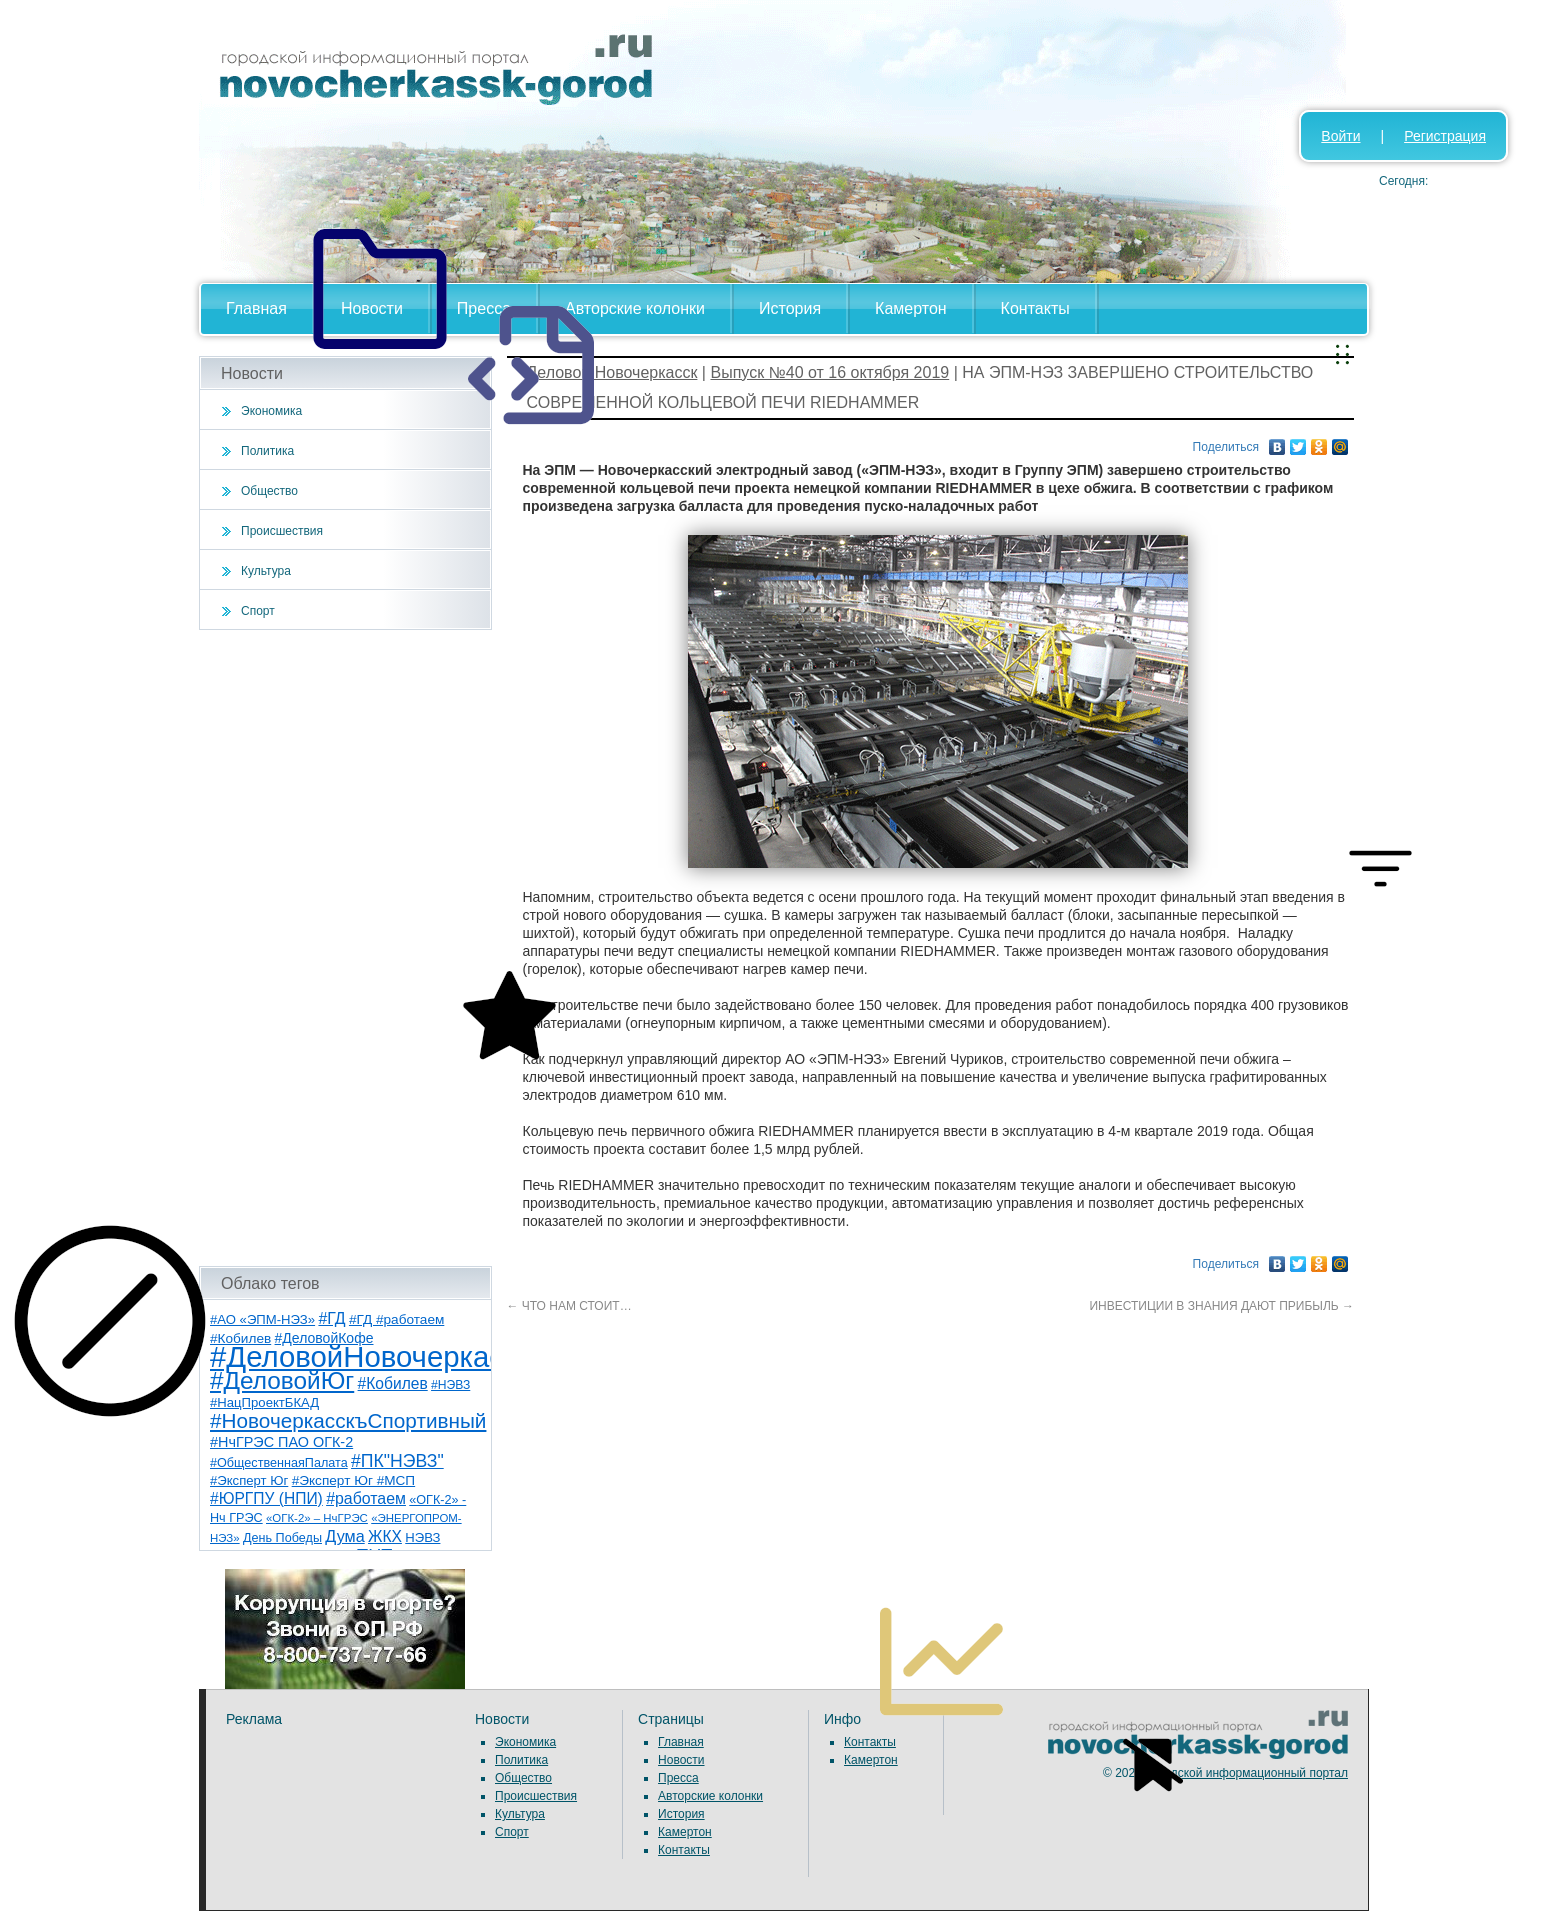 The height and width of the screenshot is (1930, 1568). Describe the element at coordinates (1342, 354) in the screenshot. I see `drag to reorder items in a list` at that location.